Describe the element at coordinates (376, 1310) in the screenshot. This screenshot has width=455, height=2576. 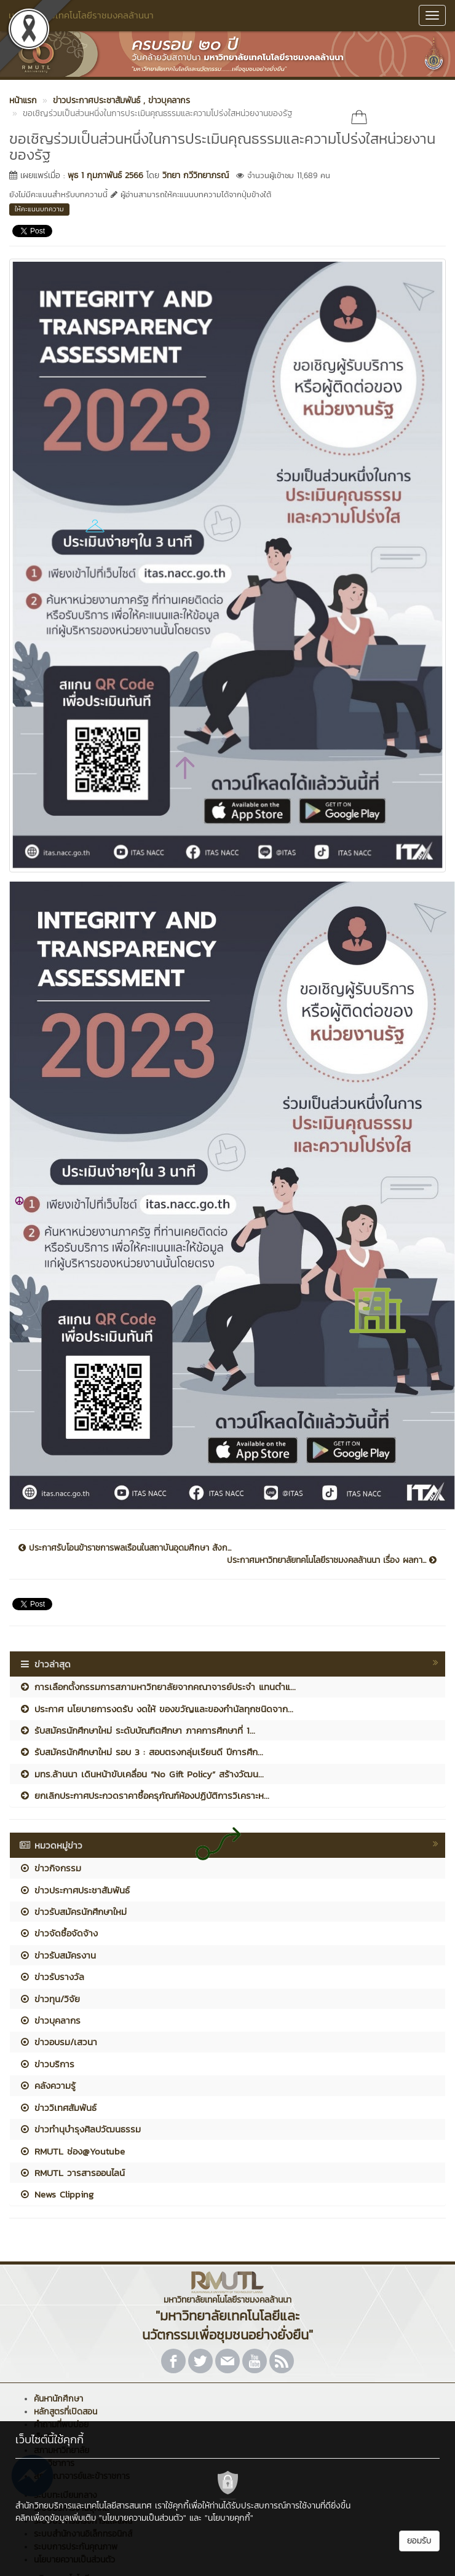
I see `view office or workplace location` at that location.